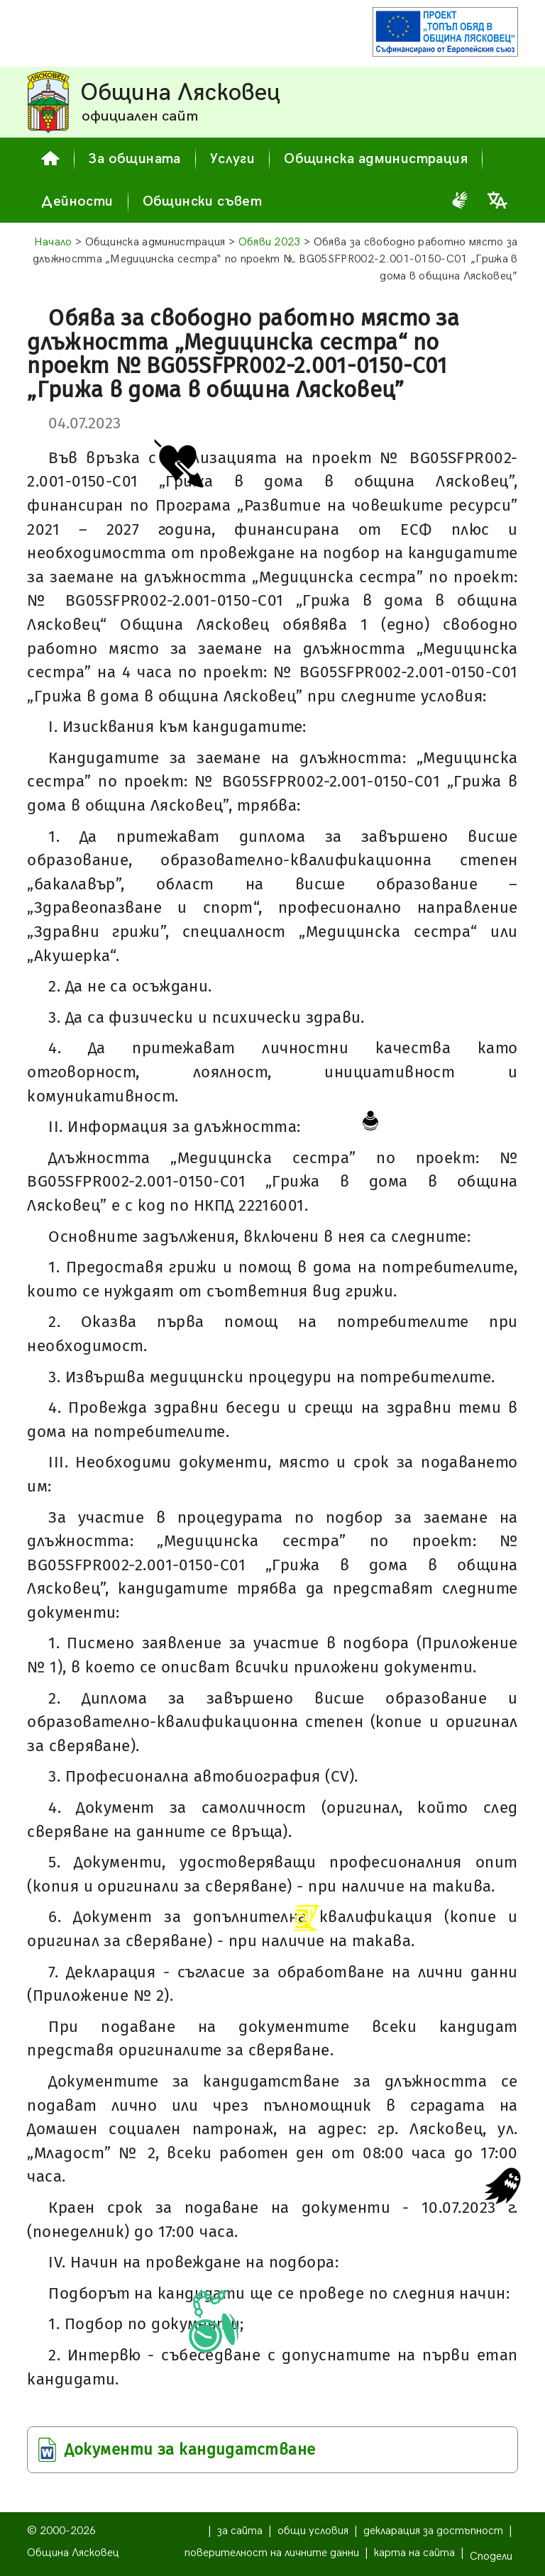  Describe the element at coordinates (306, 1918) in the screenshot. I see `abstract game element or power-up` at that location.